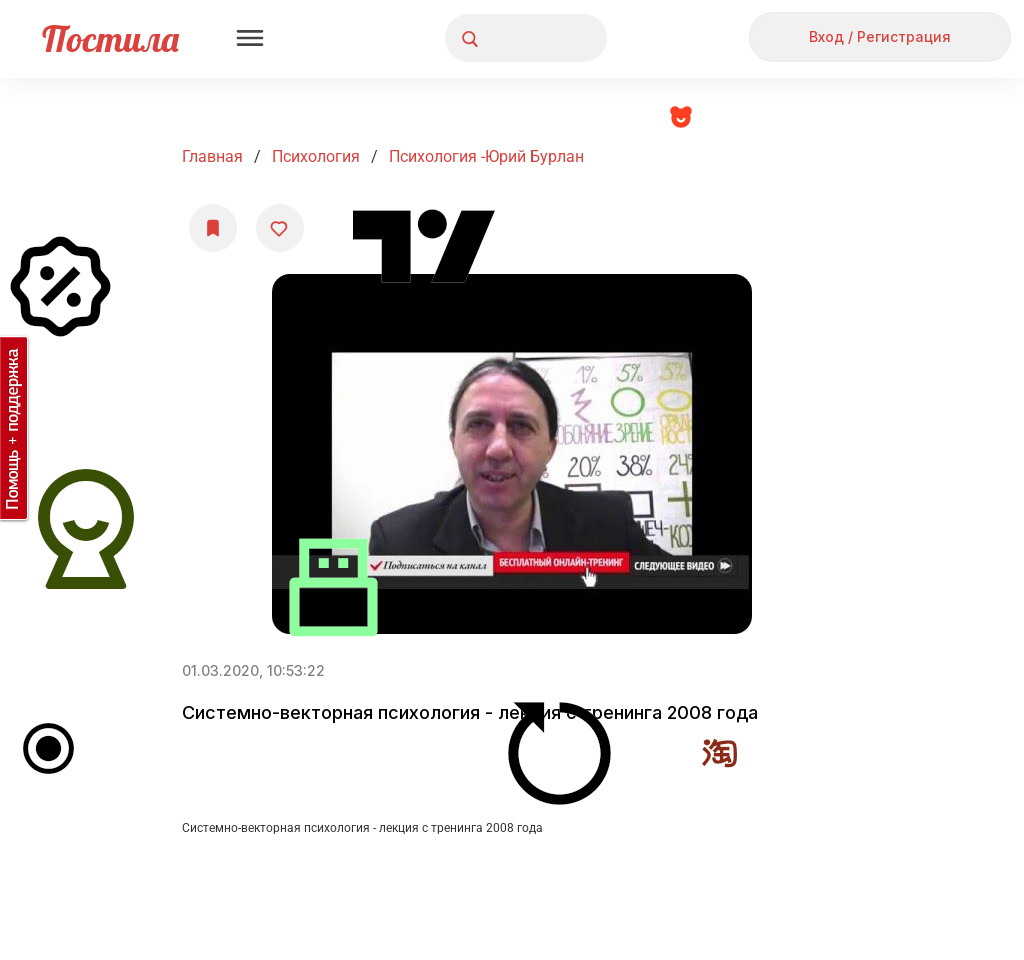  I want to click on view user profile, so click(86, 529).